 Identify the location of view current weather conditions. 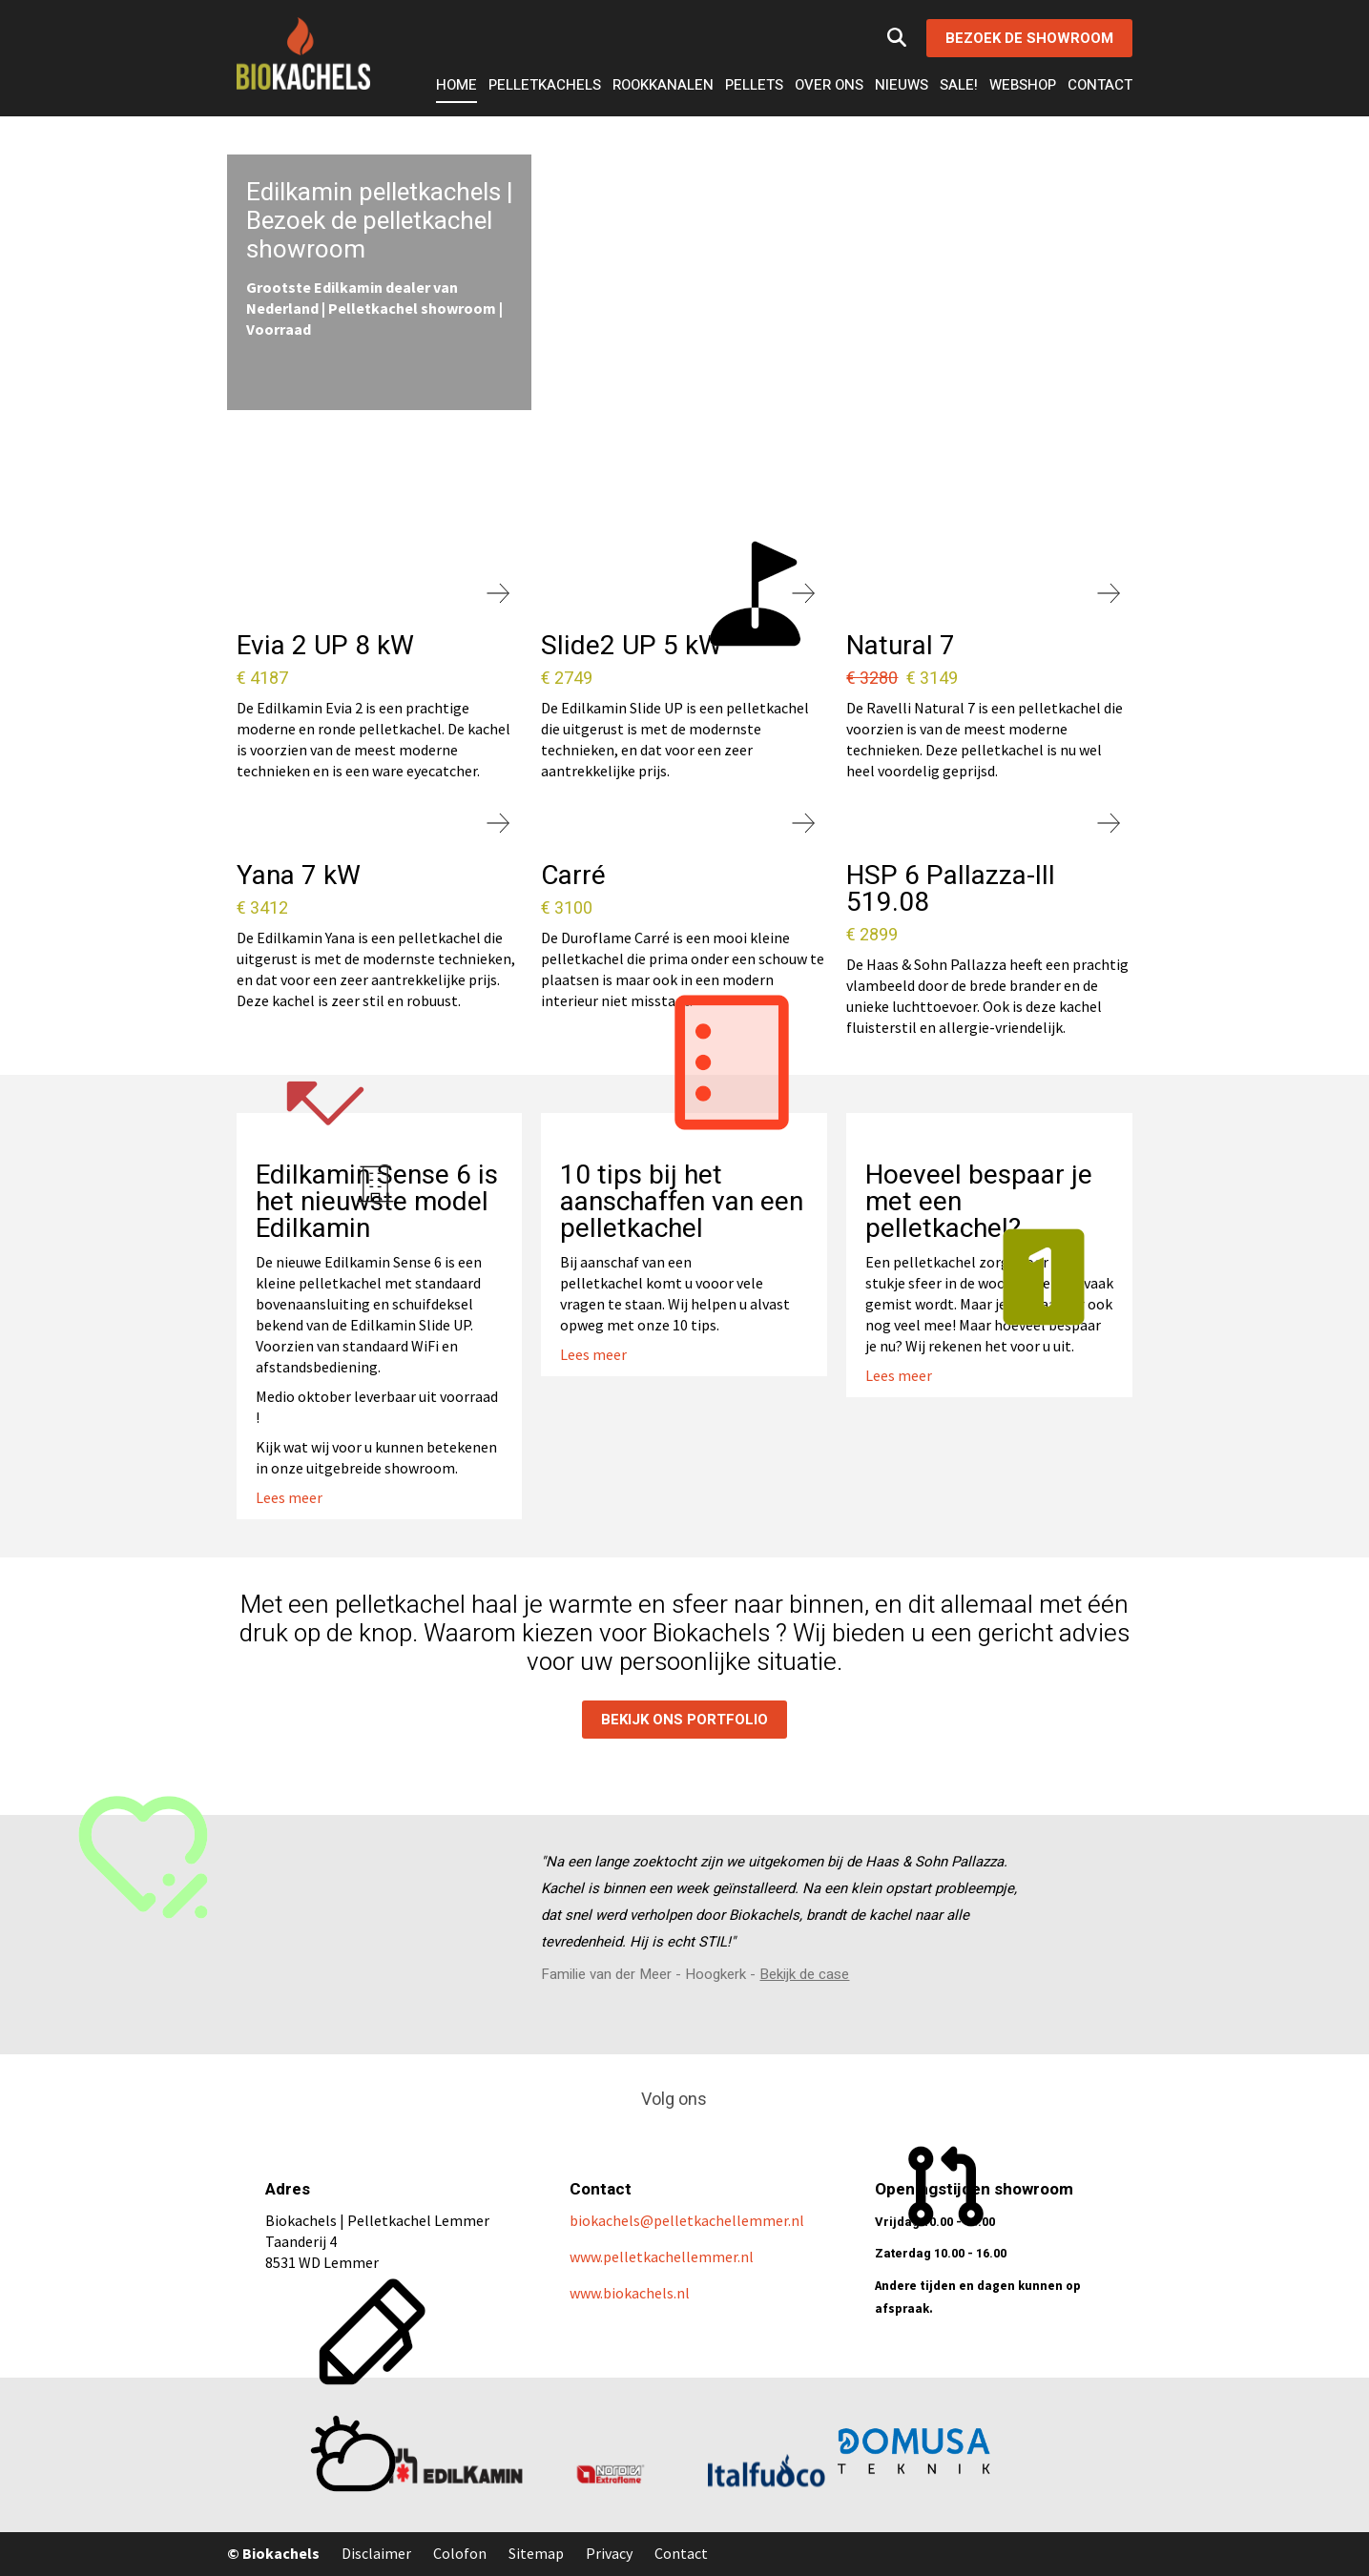
(353, 2455).